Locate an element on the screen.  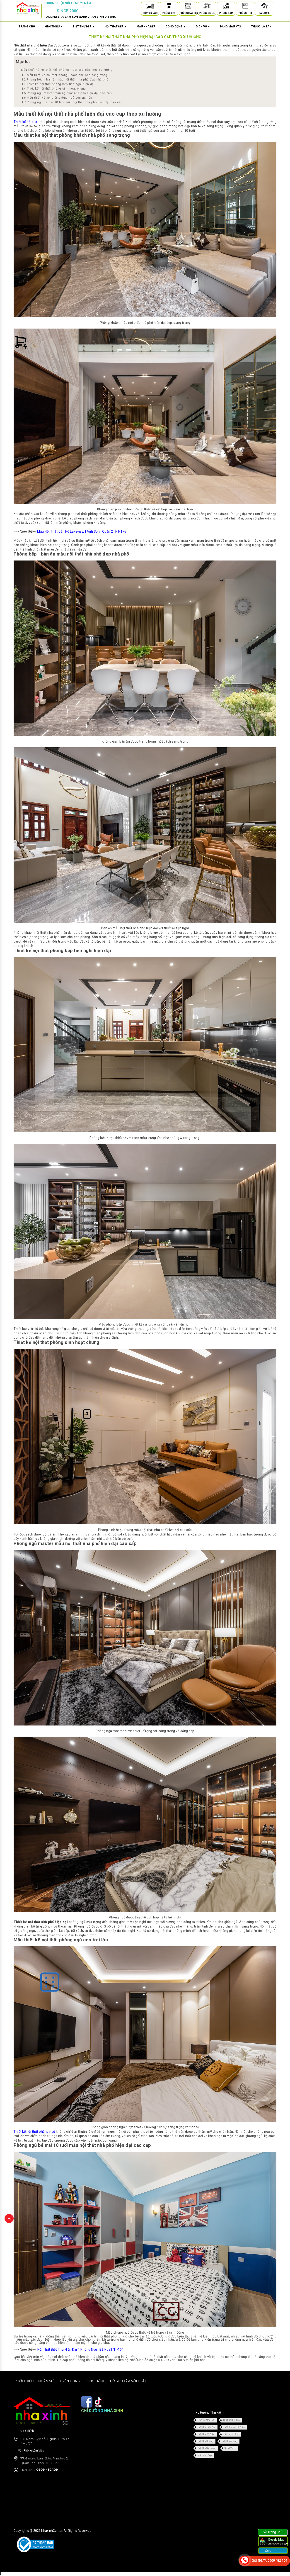
randomize or shuffle content is located at coordinates (50, 1982).